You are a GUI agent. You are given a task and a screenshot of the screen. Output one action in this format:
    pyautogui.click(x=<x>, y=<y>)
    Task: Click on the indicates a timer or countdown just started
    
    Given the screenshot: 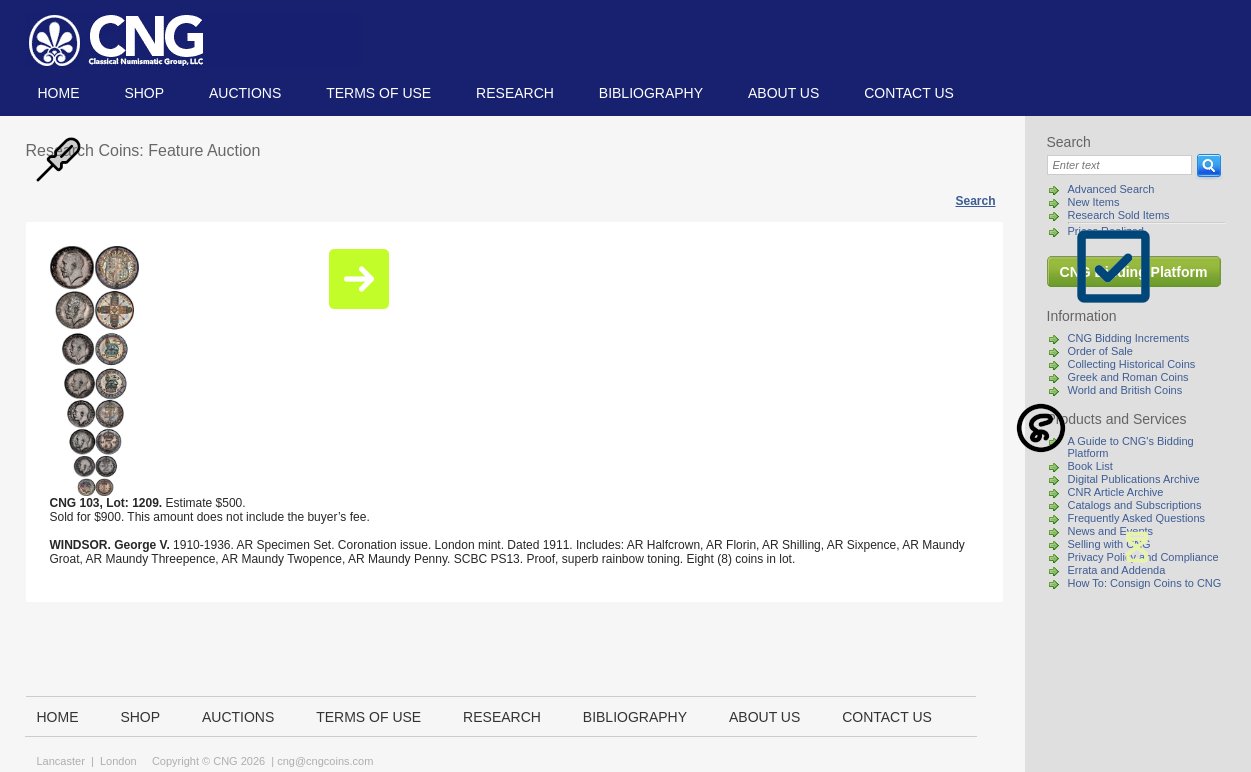 What is the action you would take?
    pyautogui.click(x=1137, y=547)
    